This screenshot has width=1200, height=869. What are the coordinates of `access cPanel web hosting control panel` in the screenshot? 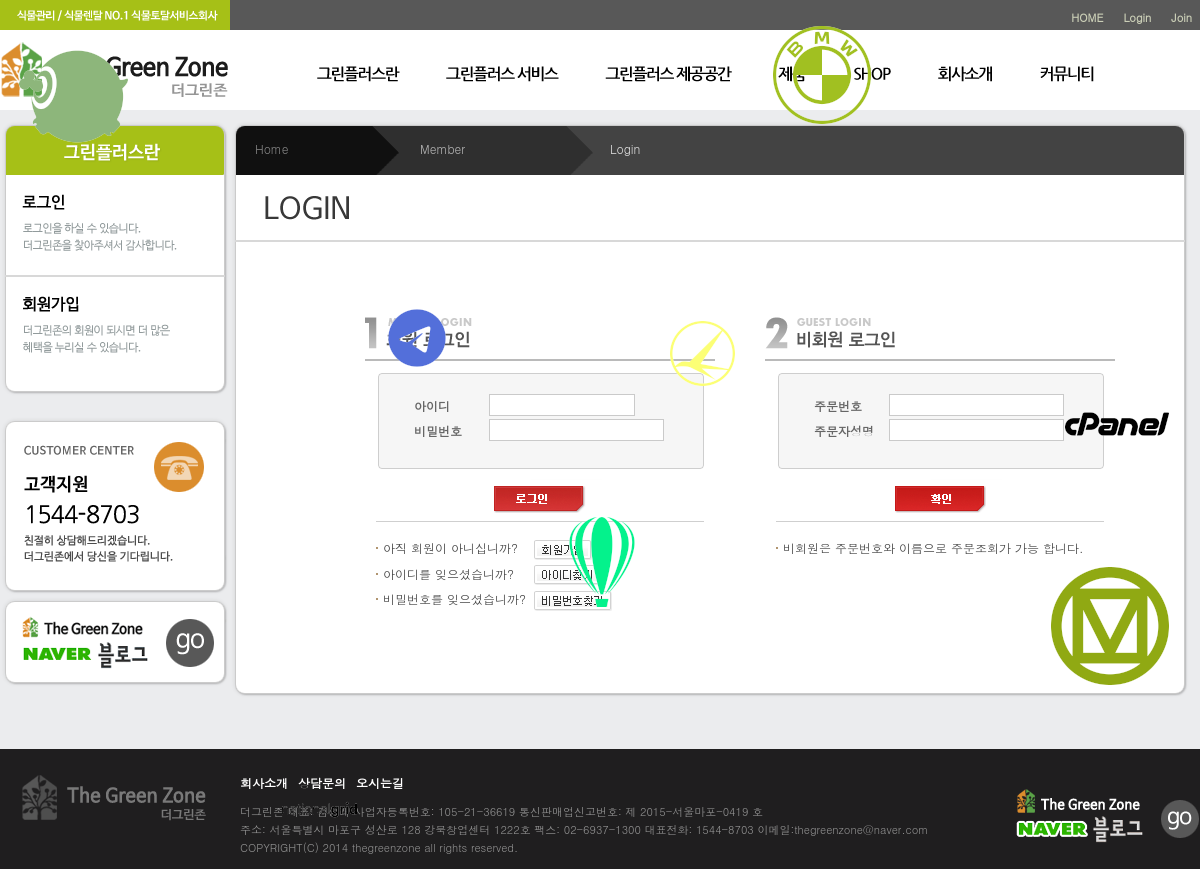 It's located at (1117, 424).